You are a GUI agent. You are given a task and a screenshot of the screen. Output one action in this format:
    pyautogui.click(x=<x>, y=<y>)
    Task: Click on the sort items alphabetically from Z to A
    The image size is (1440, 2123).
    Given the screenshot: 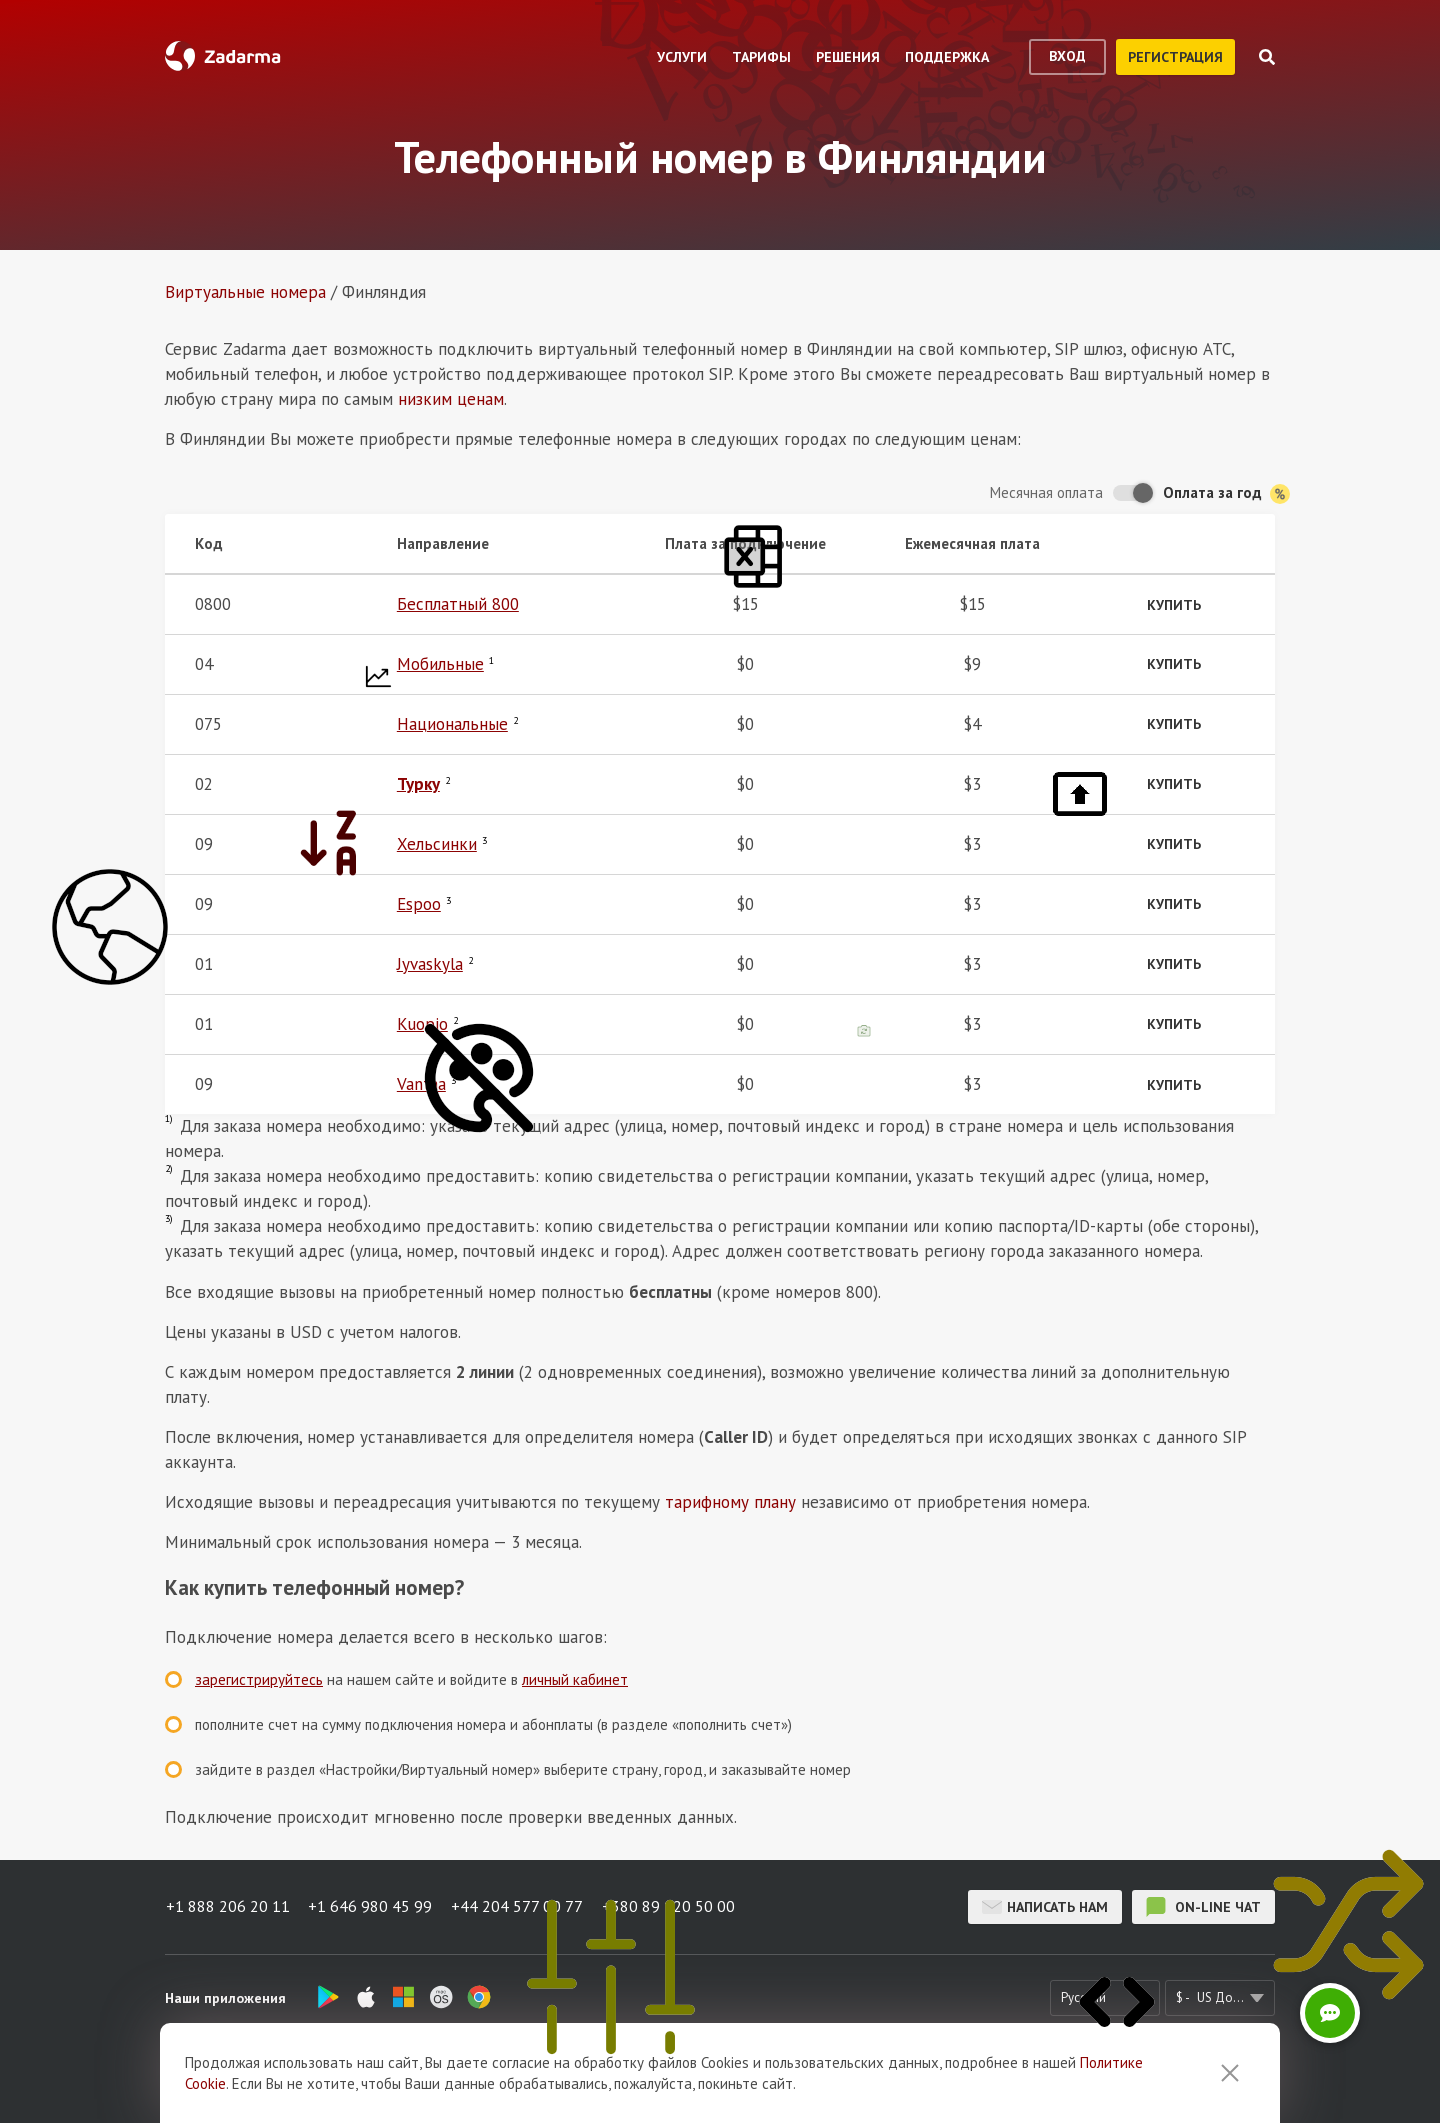 What is the action you would take?
    pyautogui.click(x=330, y=843)
    